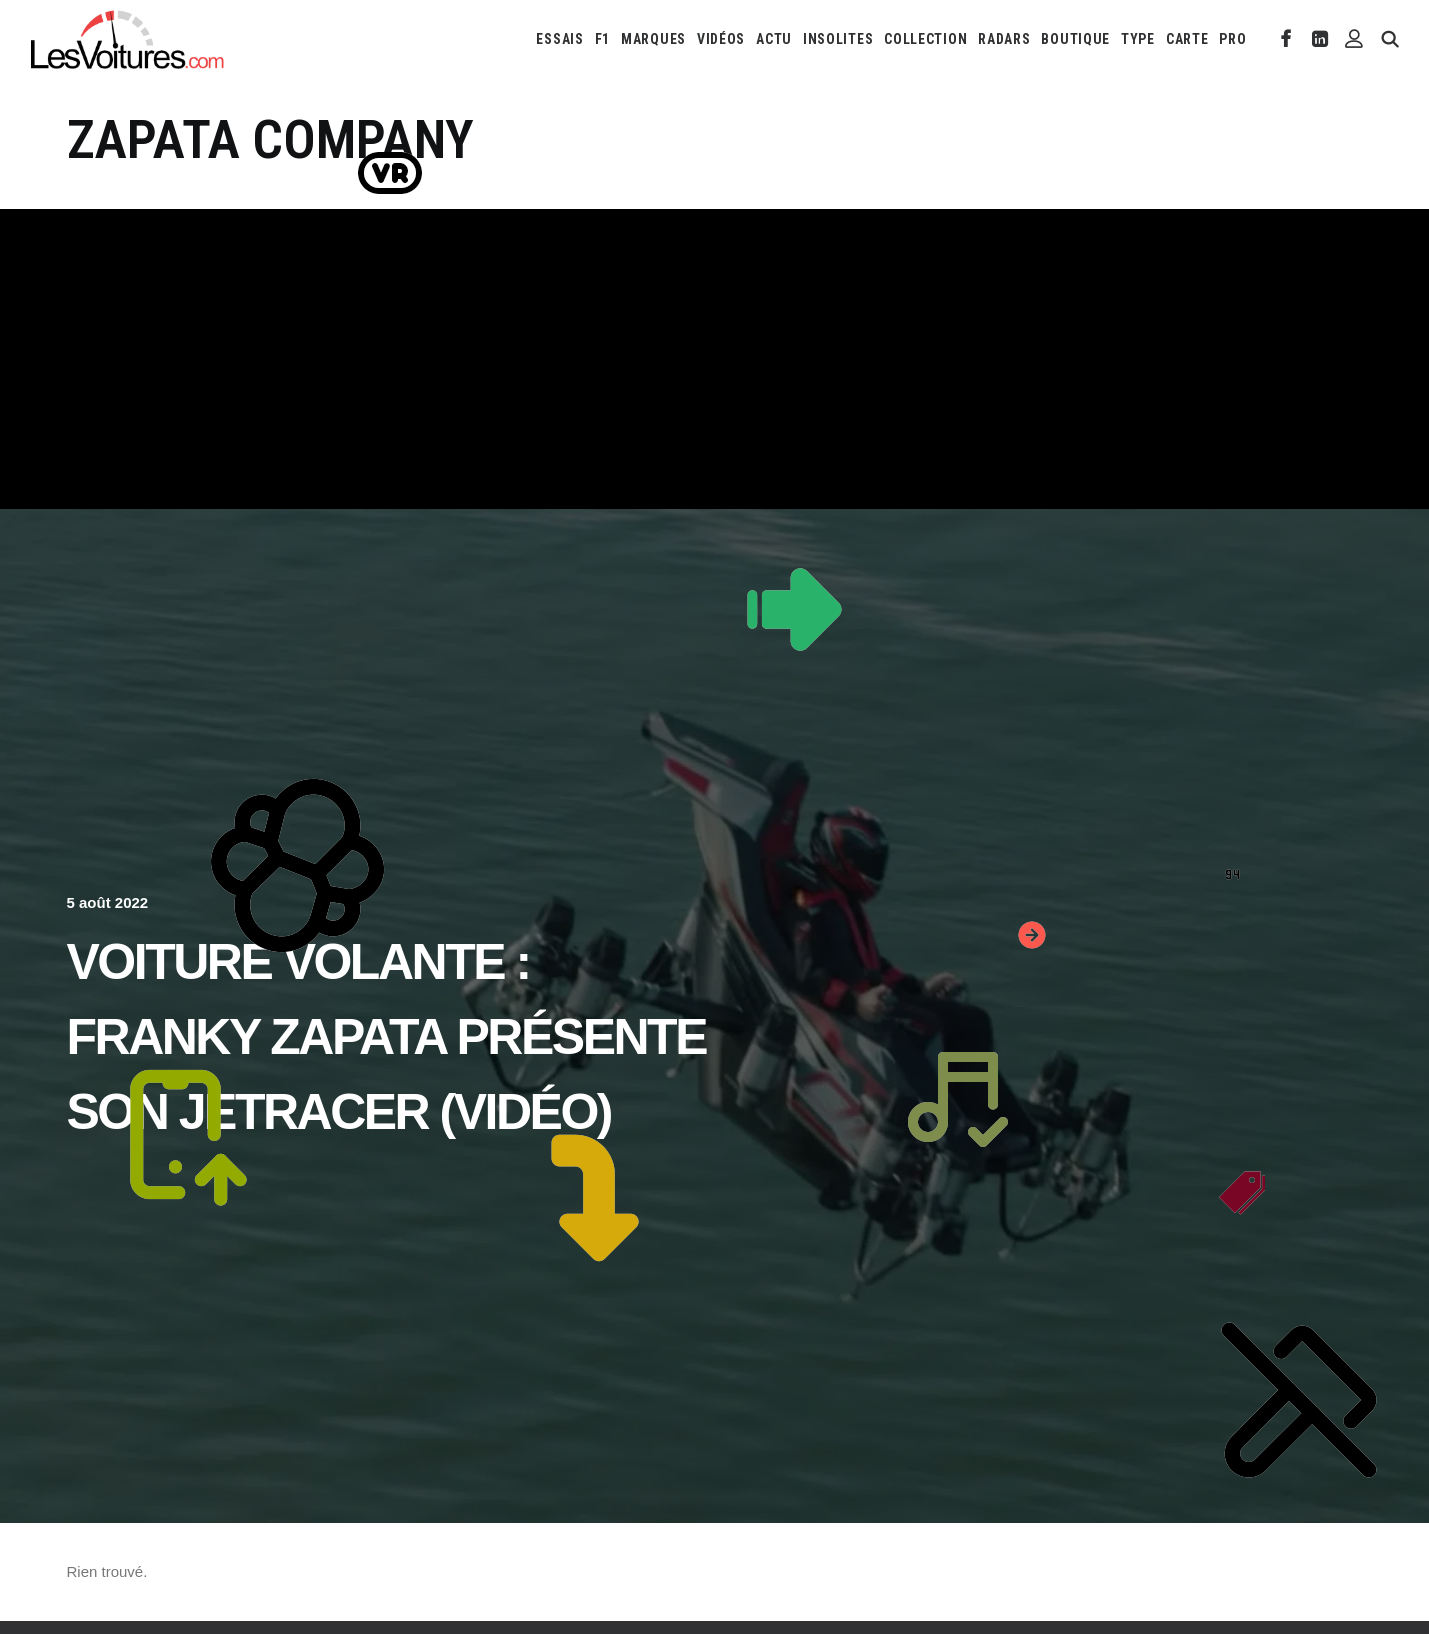 The width and height of the screenshot is (1429, 1634). Describe the element at coordinates (175, 1134) in the screenshot. I see `upload from mobile device` at that location.